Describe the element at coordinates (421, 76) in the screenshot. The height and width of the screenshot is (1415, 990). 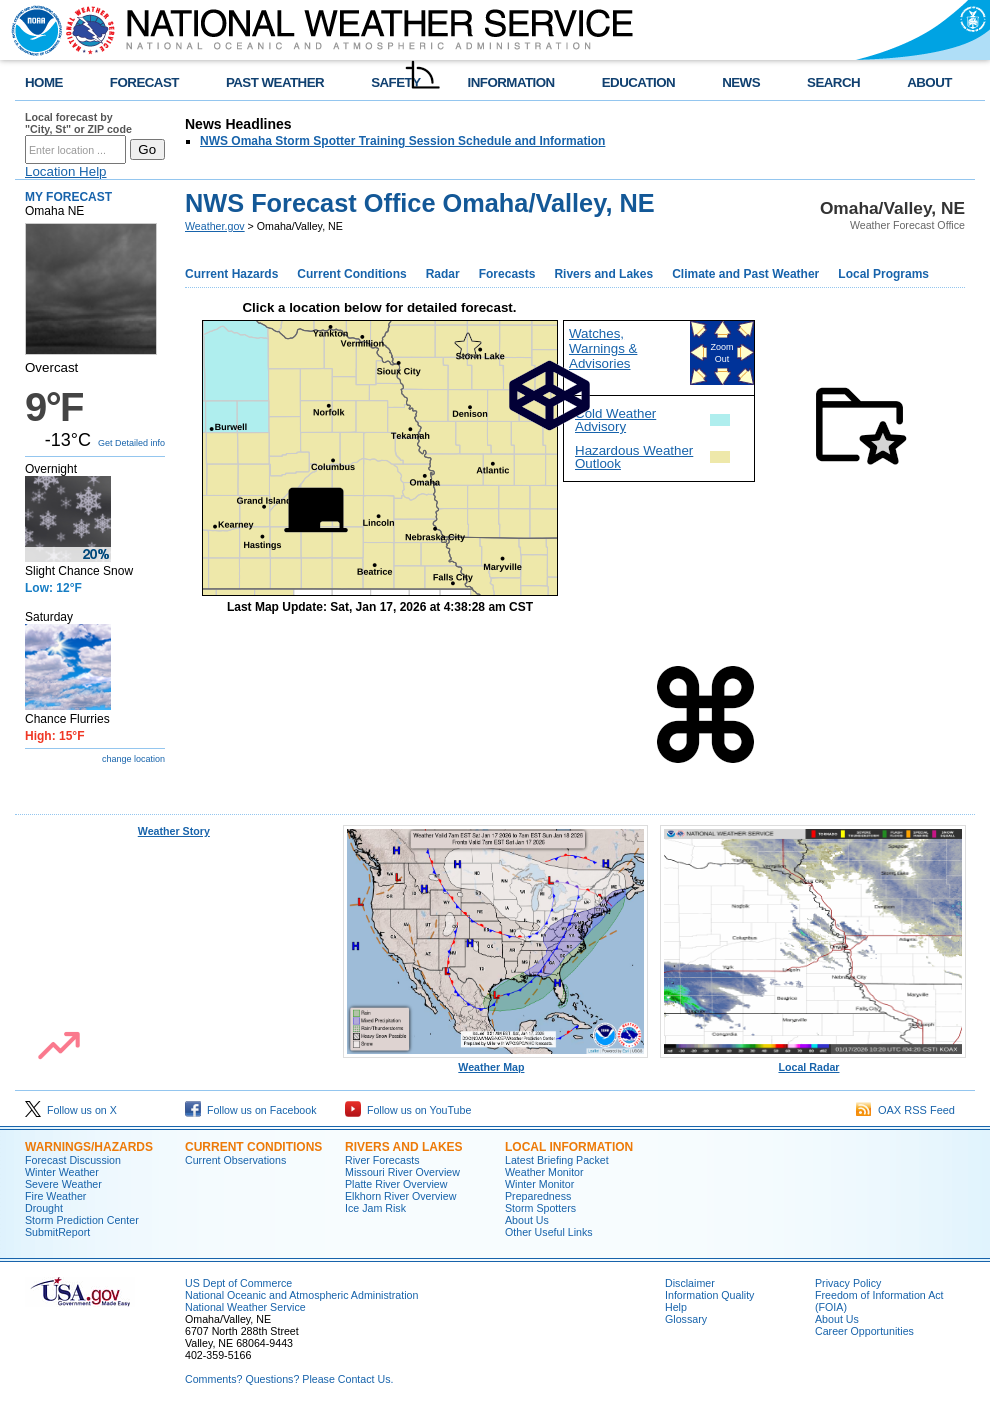
I see `measure or adjust angle in a design tool` at that location.